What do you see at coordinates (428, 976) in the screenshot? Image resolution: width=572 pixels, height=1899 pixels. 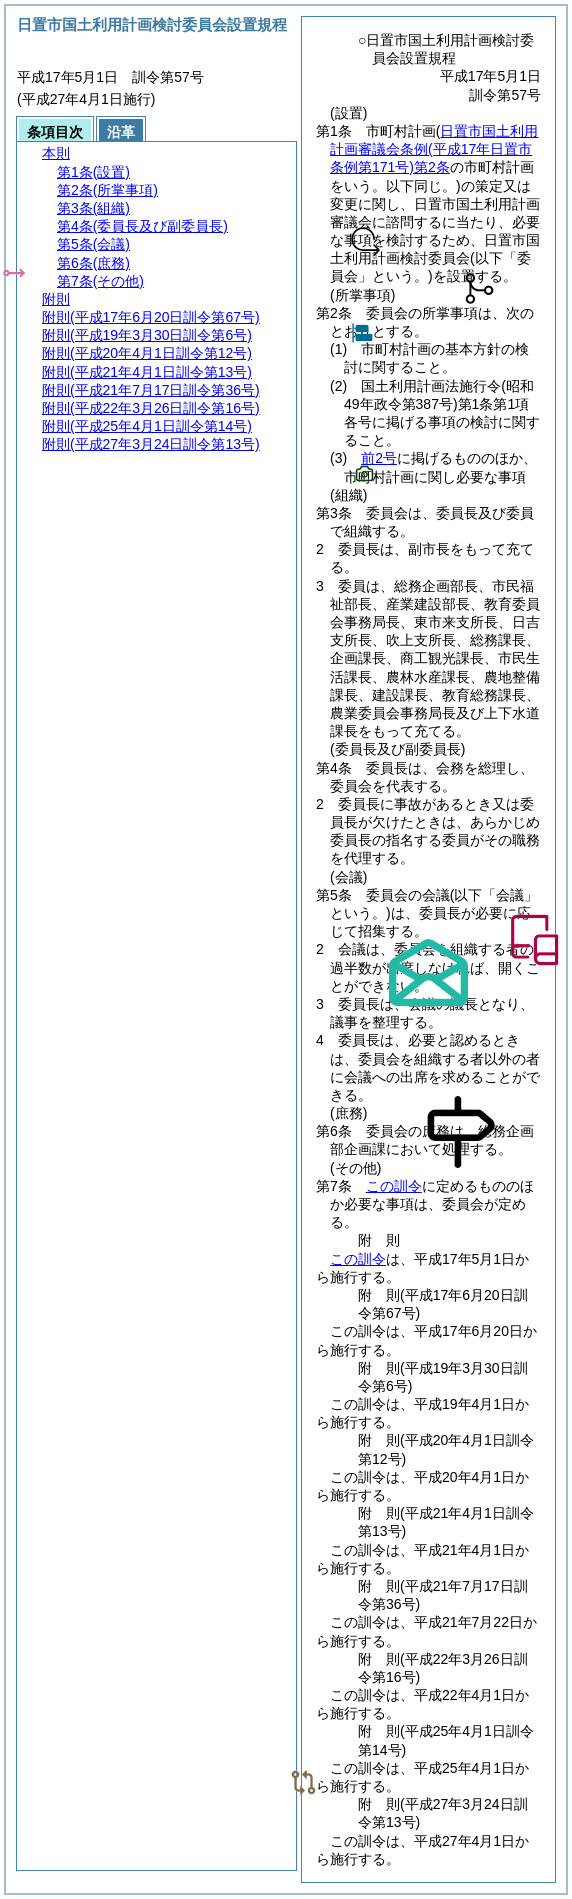 I see `mark message as read` at bounding box center [428, 976].